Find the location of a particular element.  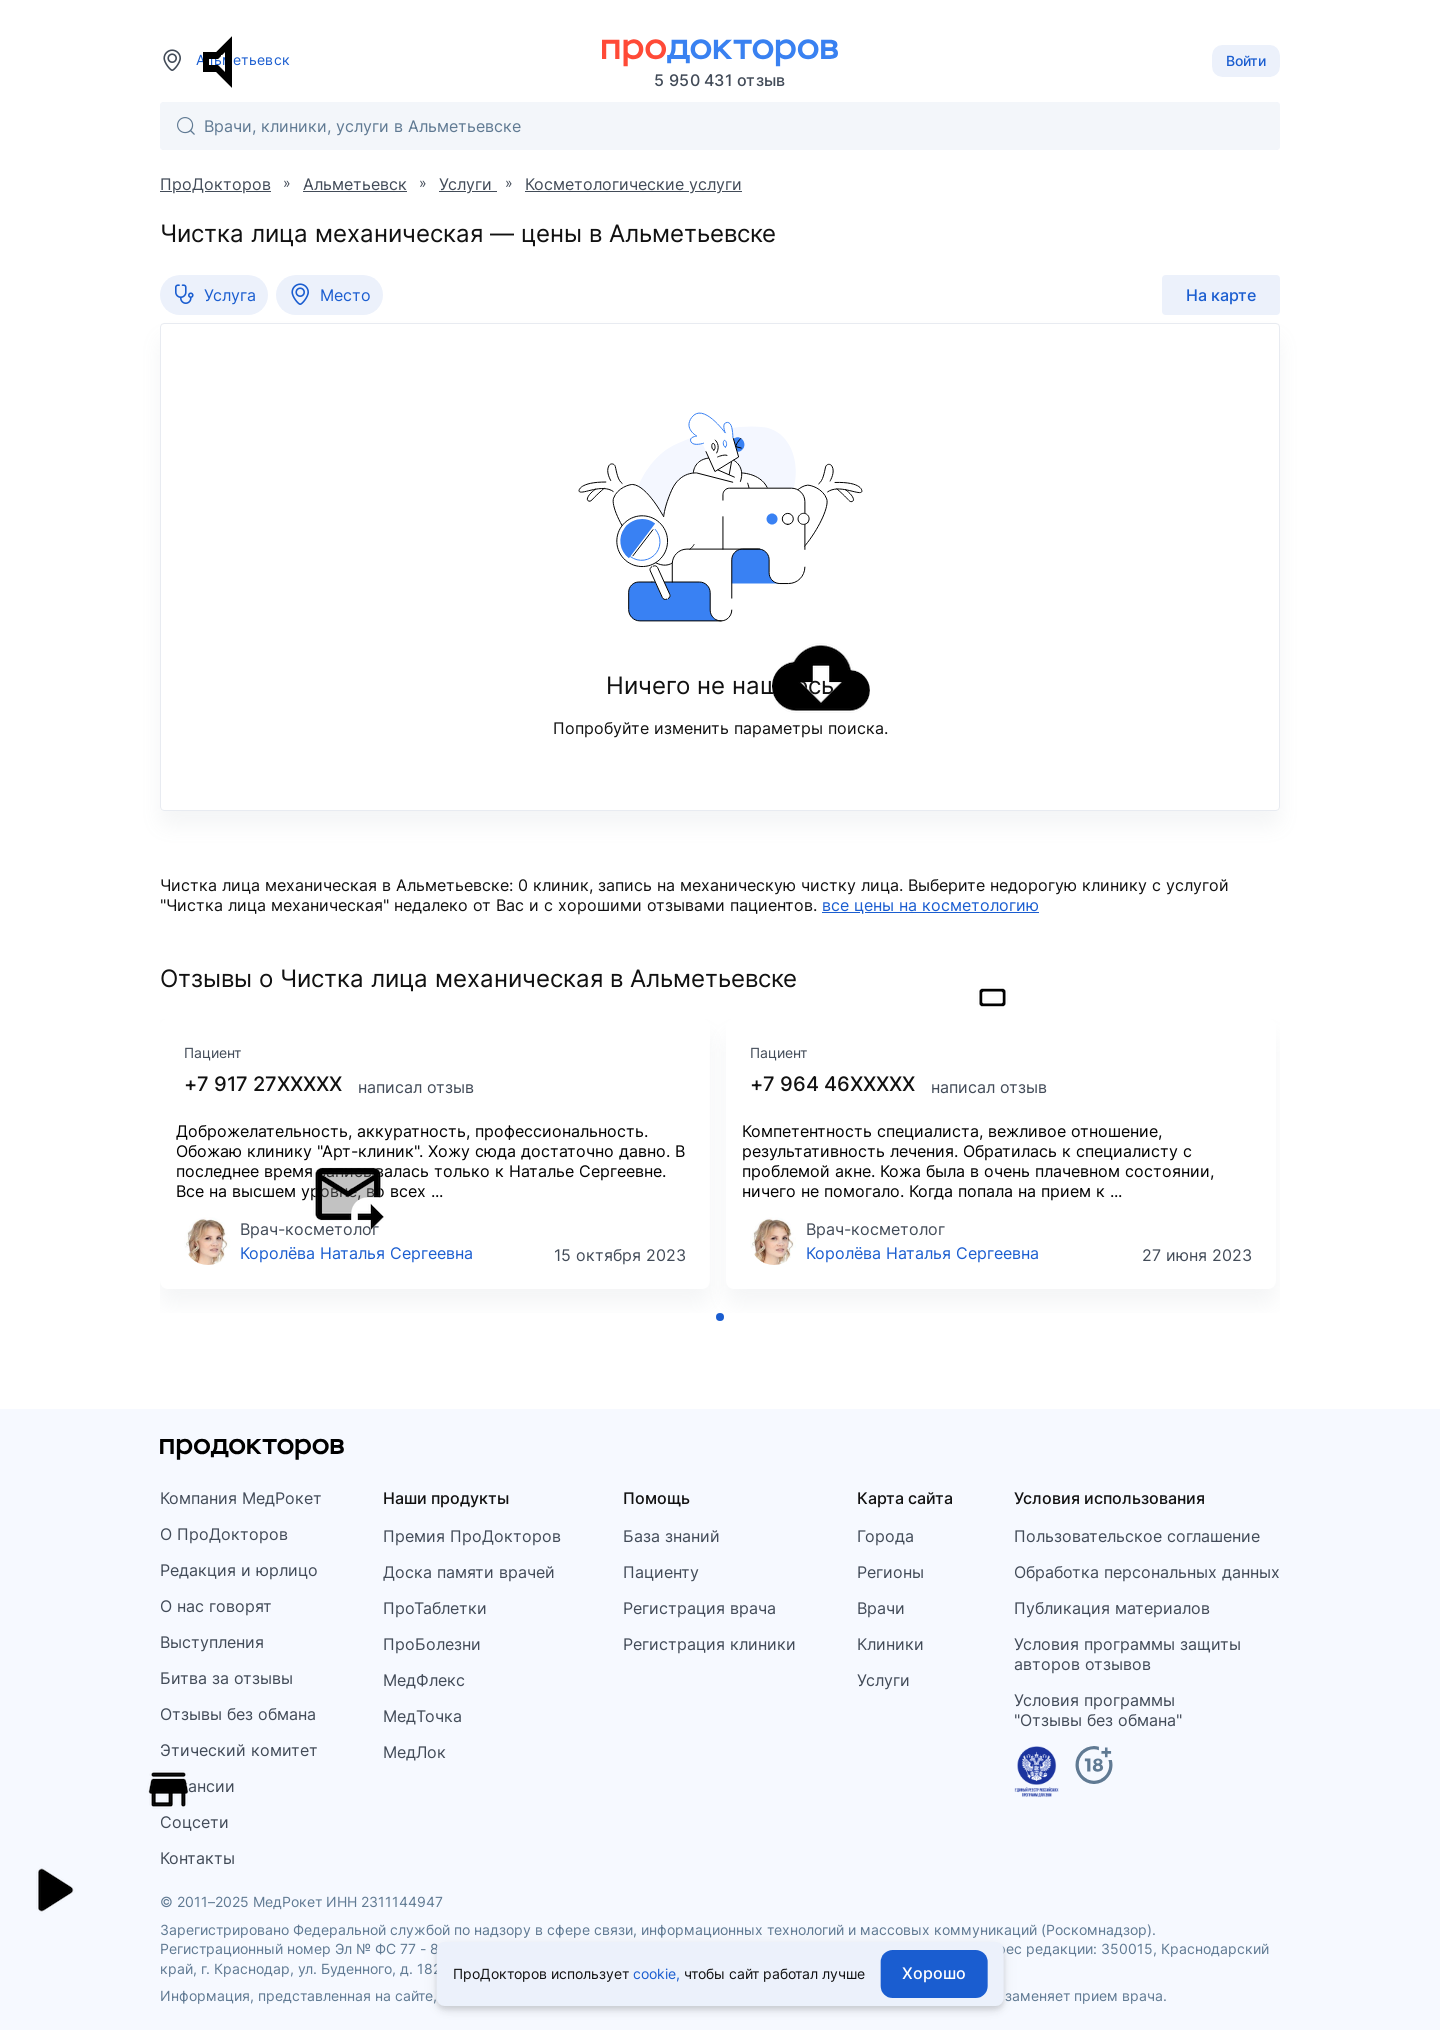

crop image to 16:9 aspect ratio is located at coordinates (992, 997).